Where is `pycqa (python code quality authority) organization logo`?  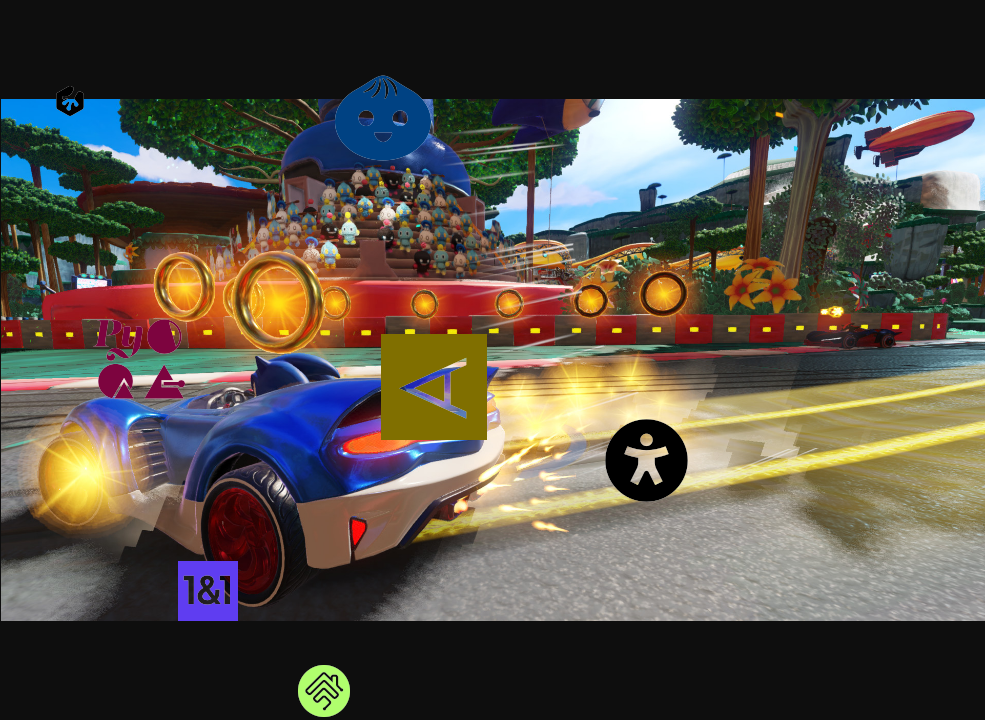 pycqa (python code quality authority) organization logo is located at coordinates (139, 359).